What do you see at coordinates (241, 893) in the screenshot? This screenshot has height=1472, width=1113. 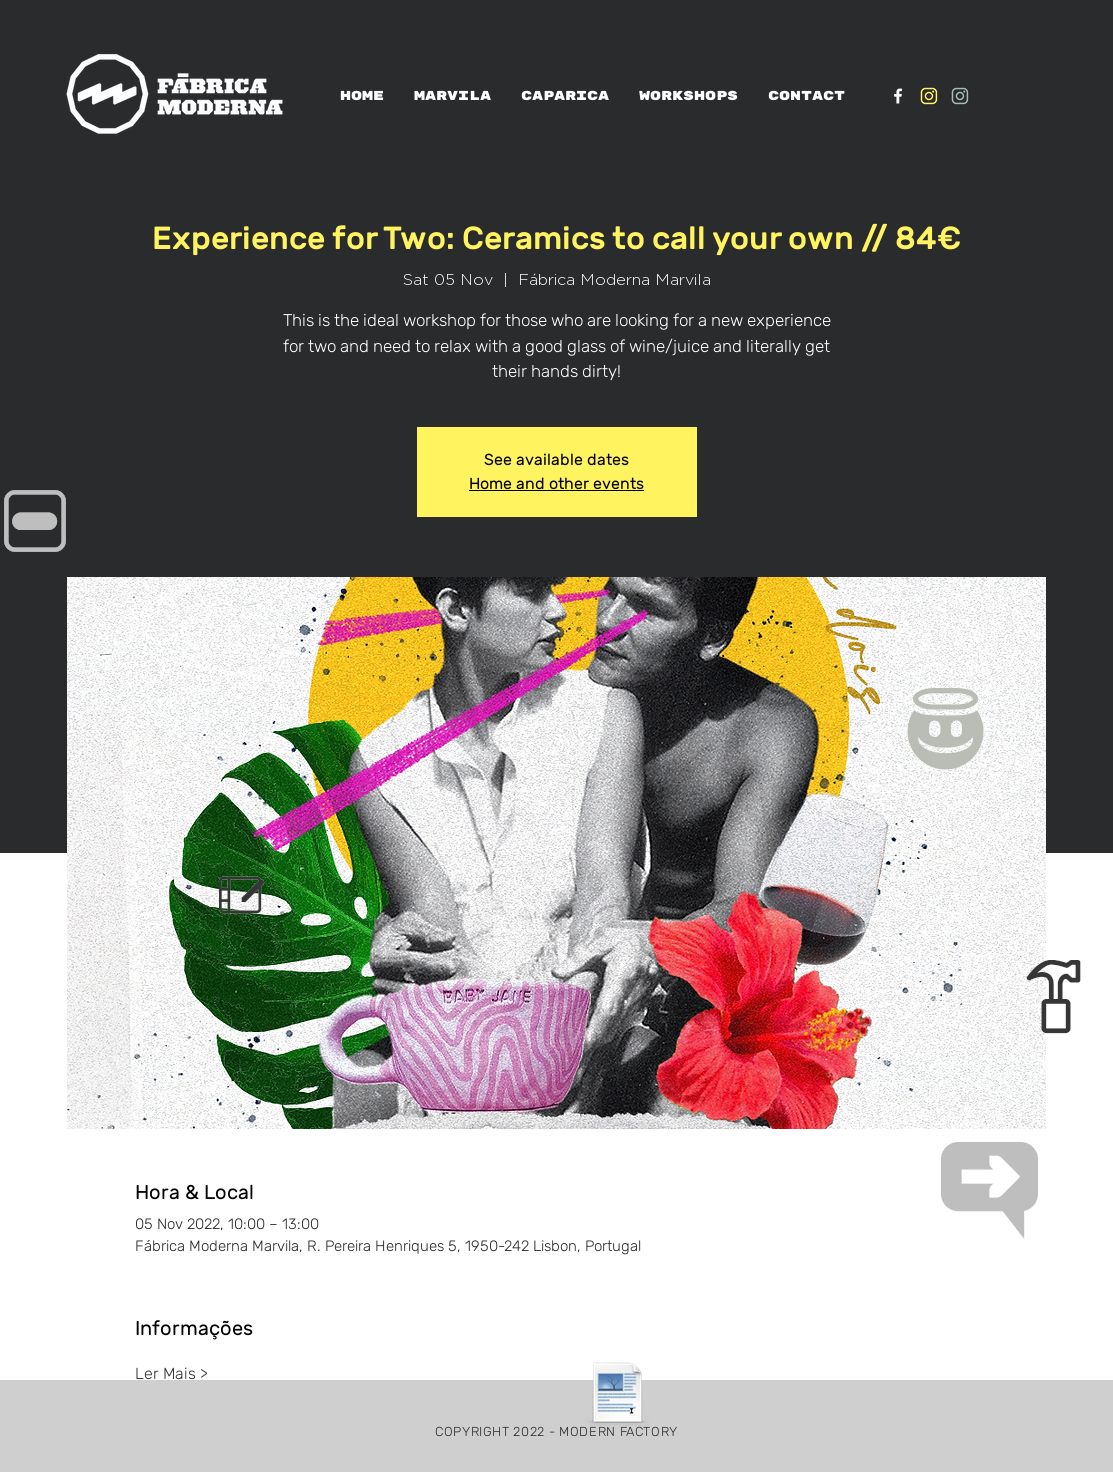 I see `graphics tablet input device` at bounding box center [241, 893].